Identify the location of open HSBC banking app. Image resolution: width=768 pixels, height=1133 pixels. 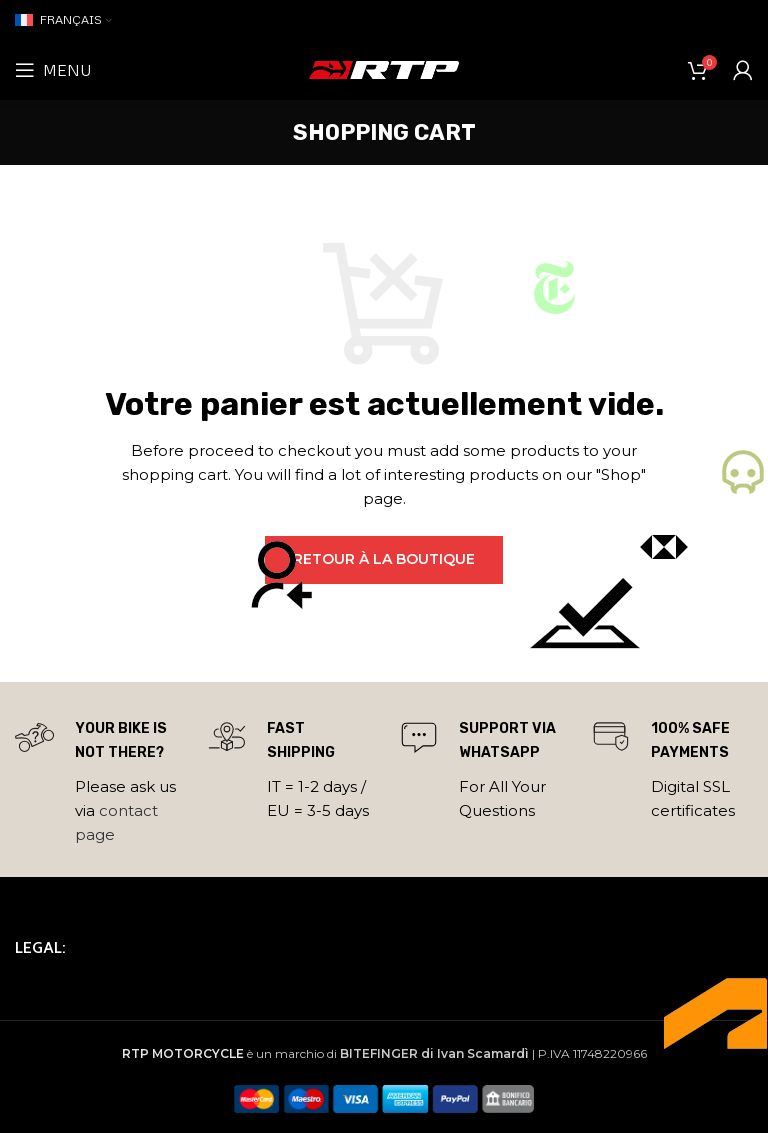
(664, 547).